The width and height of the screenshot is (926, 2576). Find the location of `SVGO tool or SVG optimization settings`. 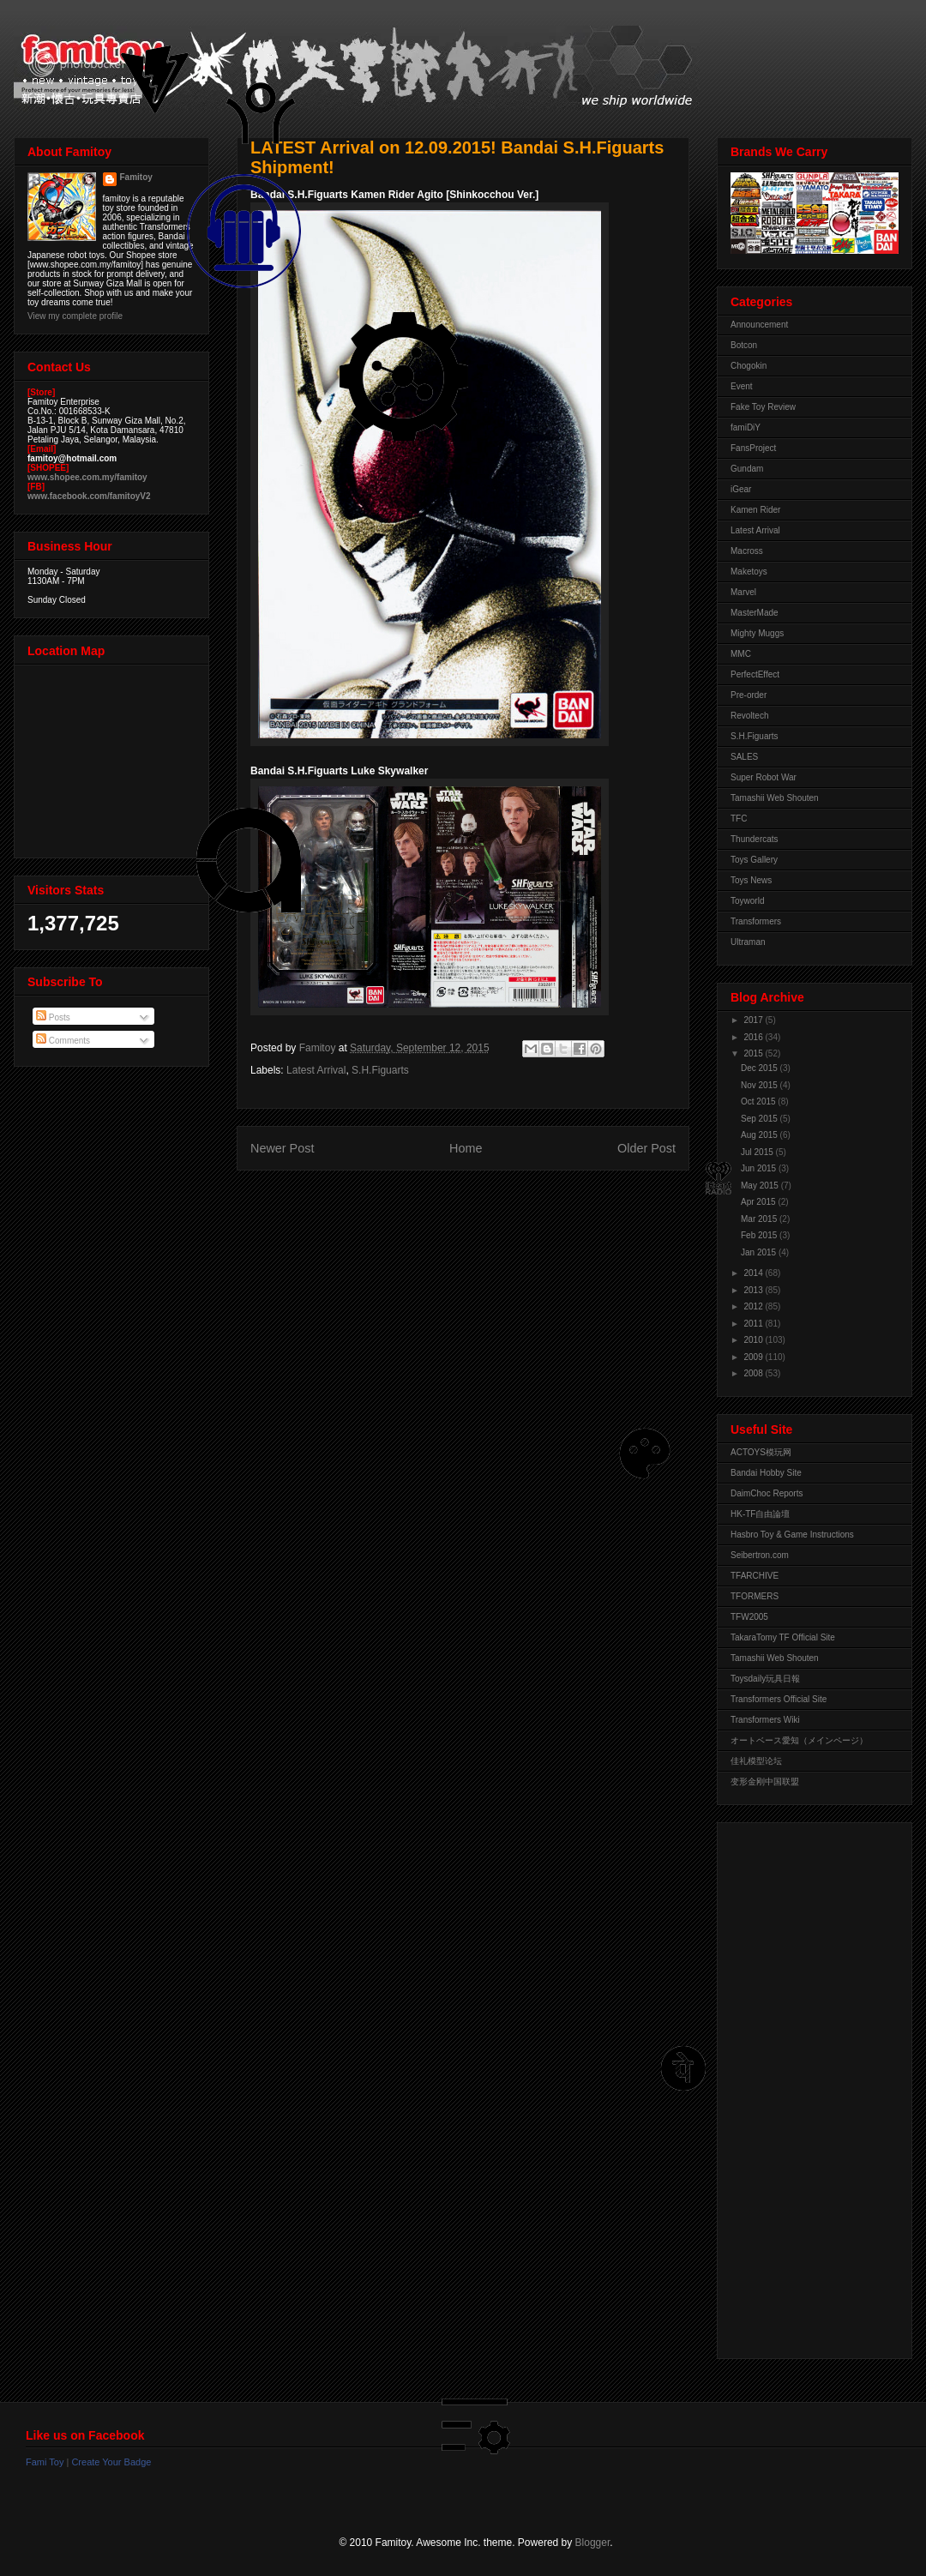

SVGO tool or SVG optimization settings is located at coordinates (404, 376).